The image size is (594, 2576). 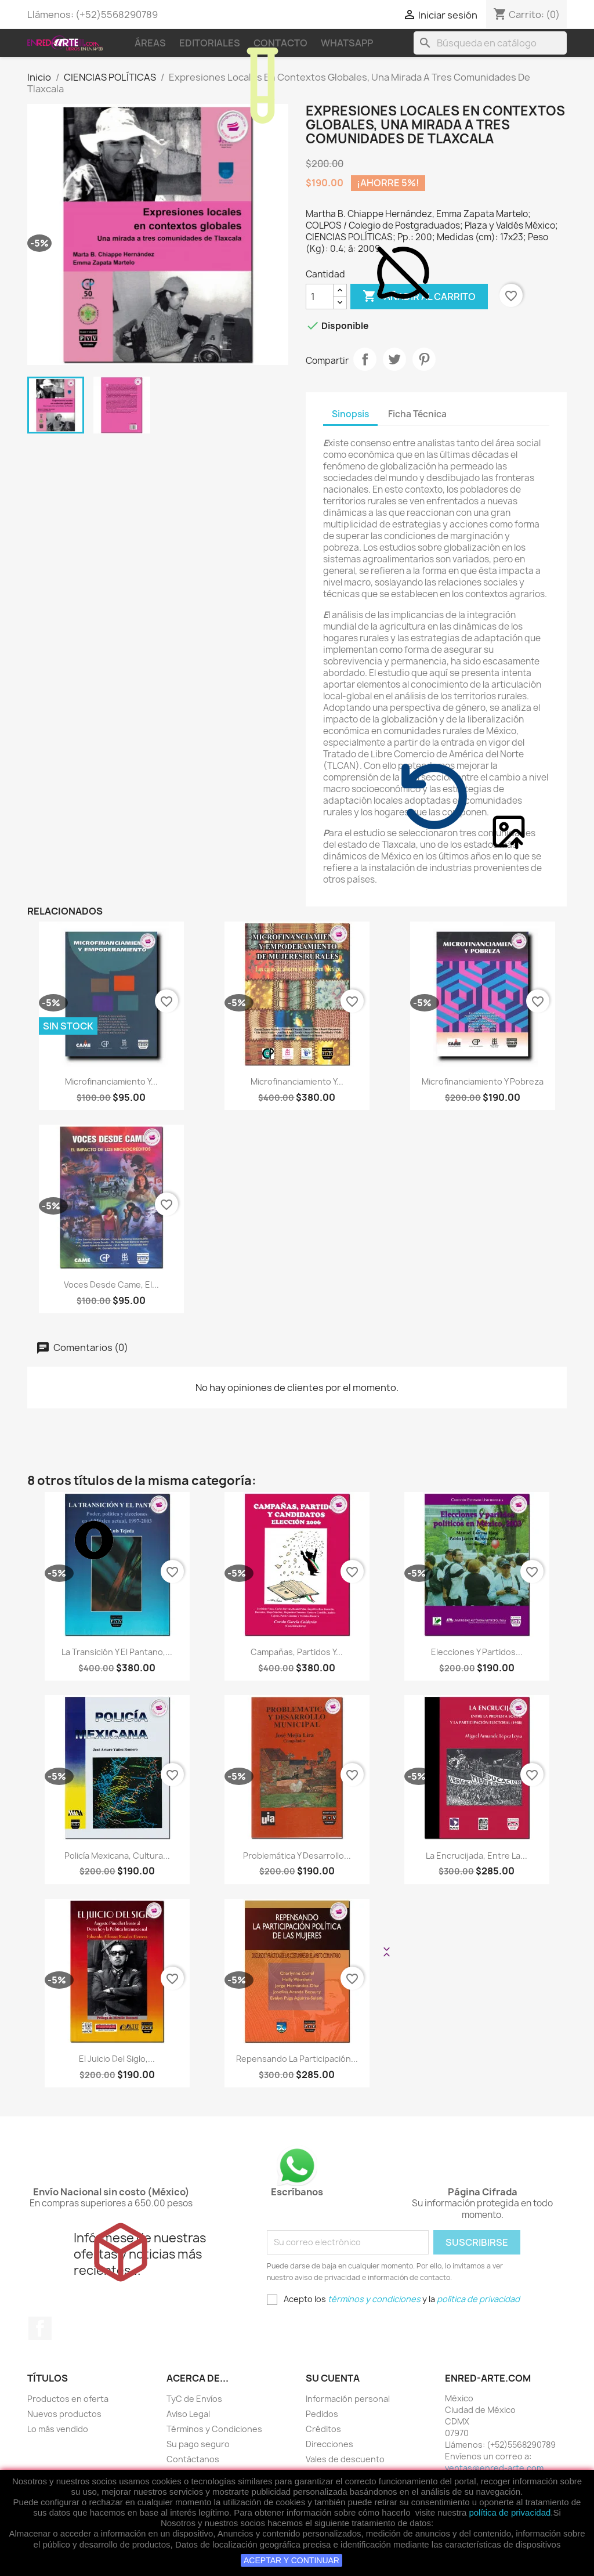 What do you see at coordinates (509, 832) in the screenshot?
I see `upload an image` at bounding box center [509, 832].